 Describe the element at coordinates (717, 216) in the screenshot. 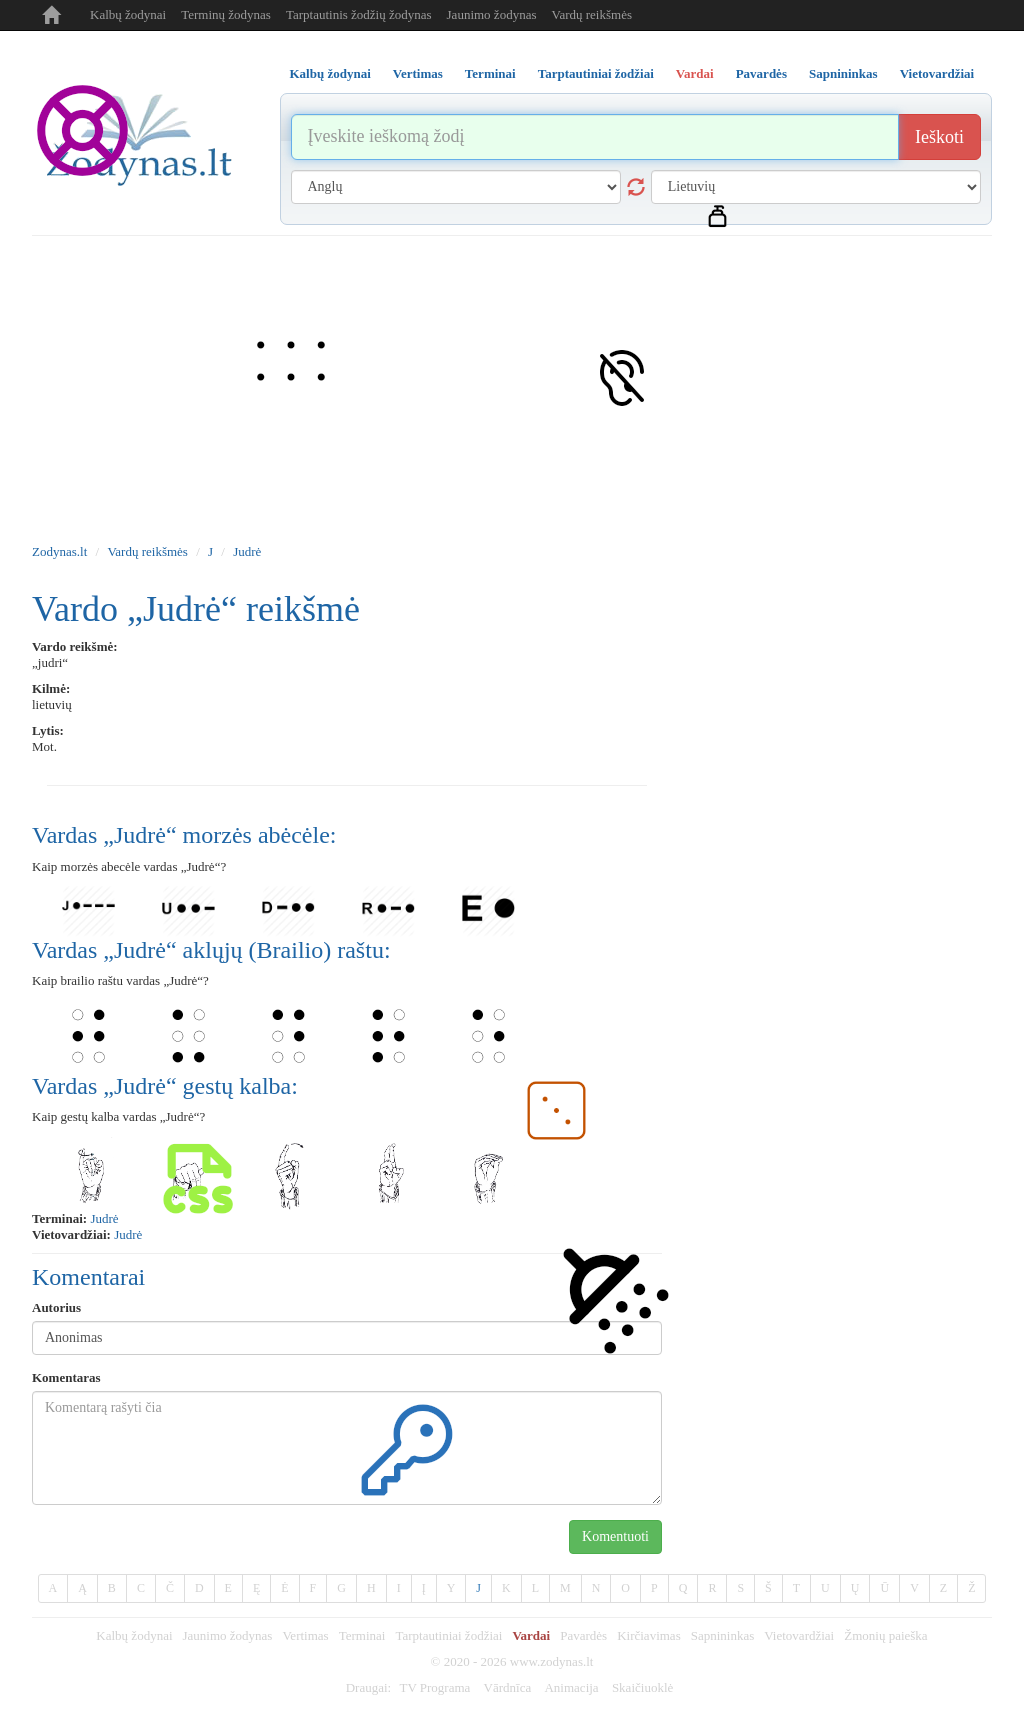

I see `access hand washing or hygiene instructions` at that location.